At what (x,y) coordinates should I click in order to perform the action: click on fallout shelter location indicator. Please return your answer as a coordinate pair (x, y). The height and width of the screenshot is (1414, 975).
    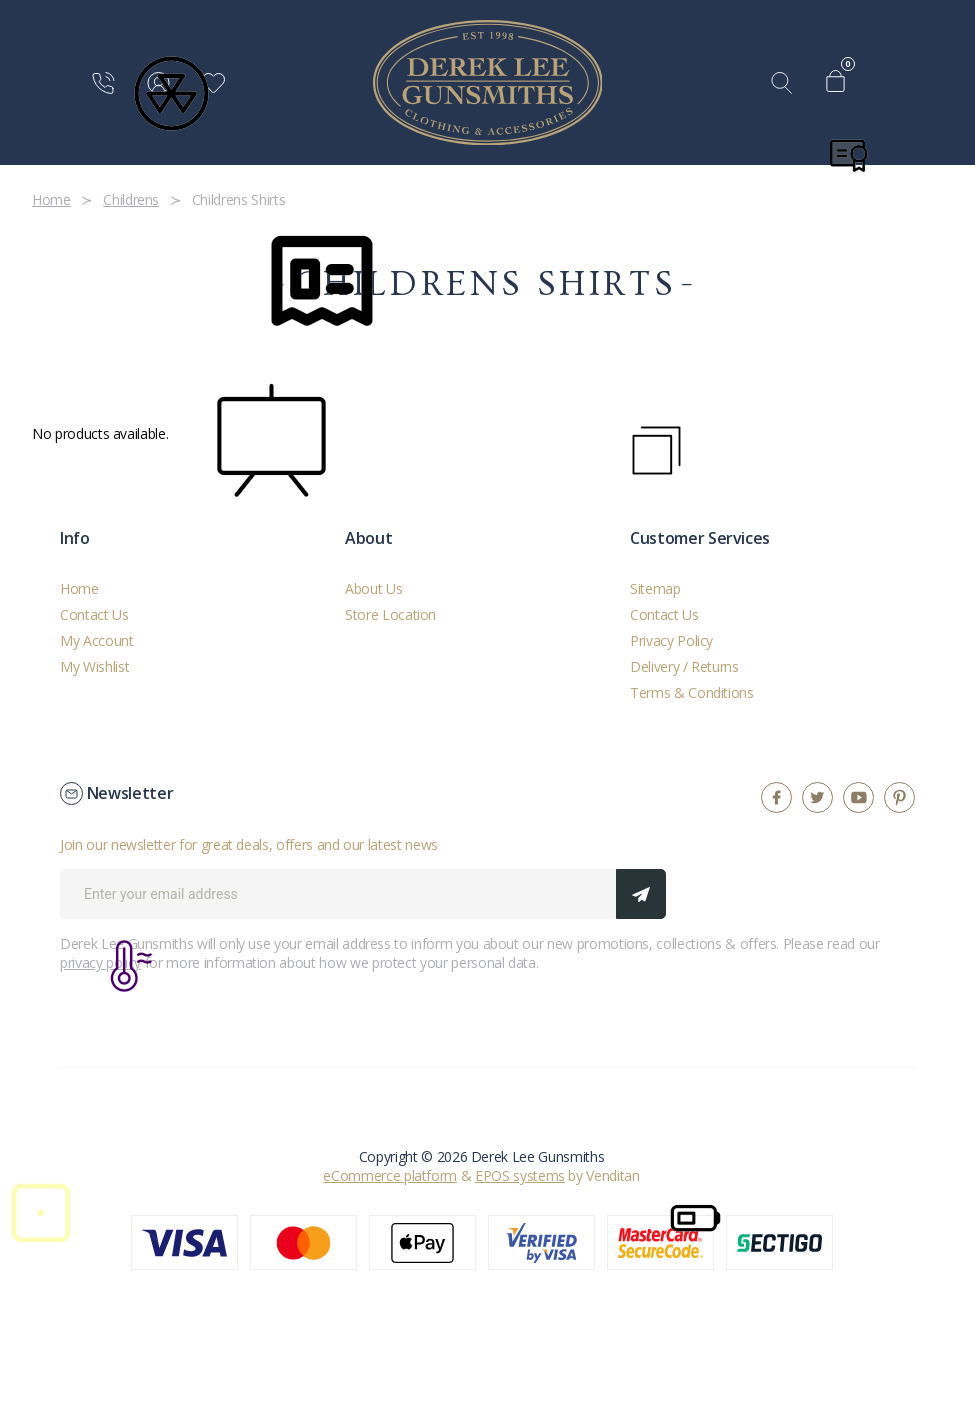
    Looking at the image, I should click on (171, 93).